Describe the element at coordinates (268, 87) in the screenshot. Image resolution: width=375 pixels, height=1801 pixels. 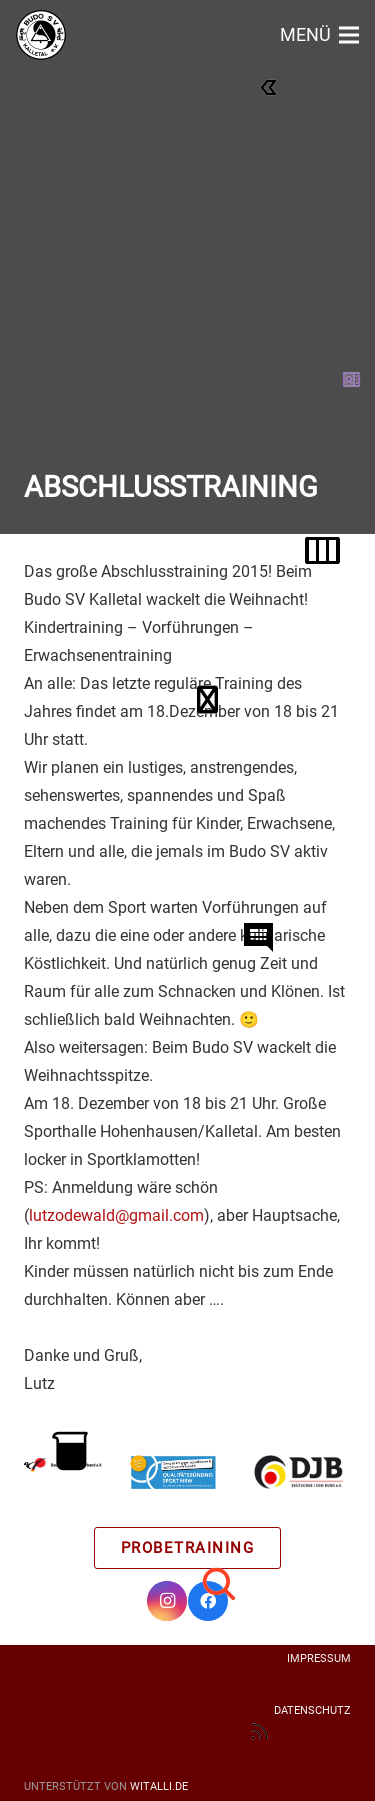
I see `navigate to previous item` at that location.